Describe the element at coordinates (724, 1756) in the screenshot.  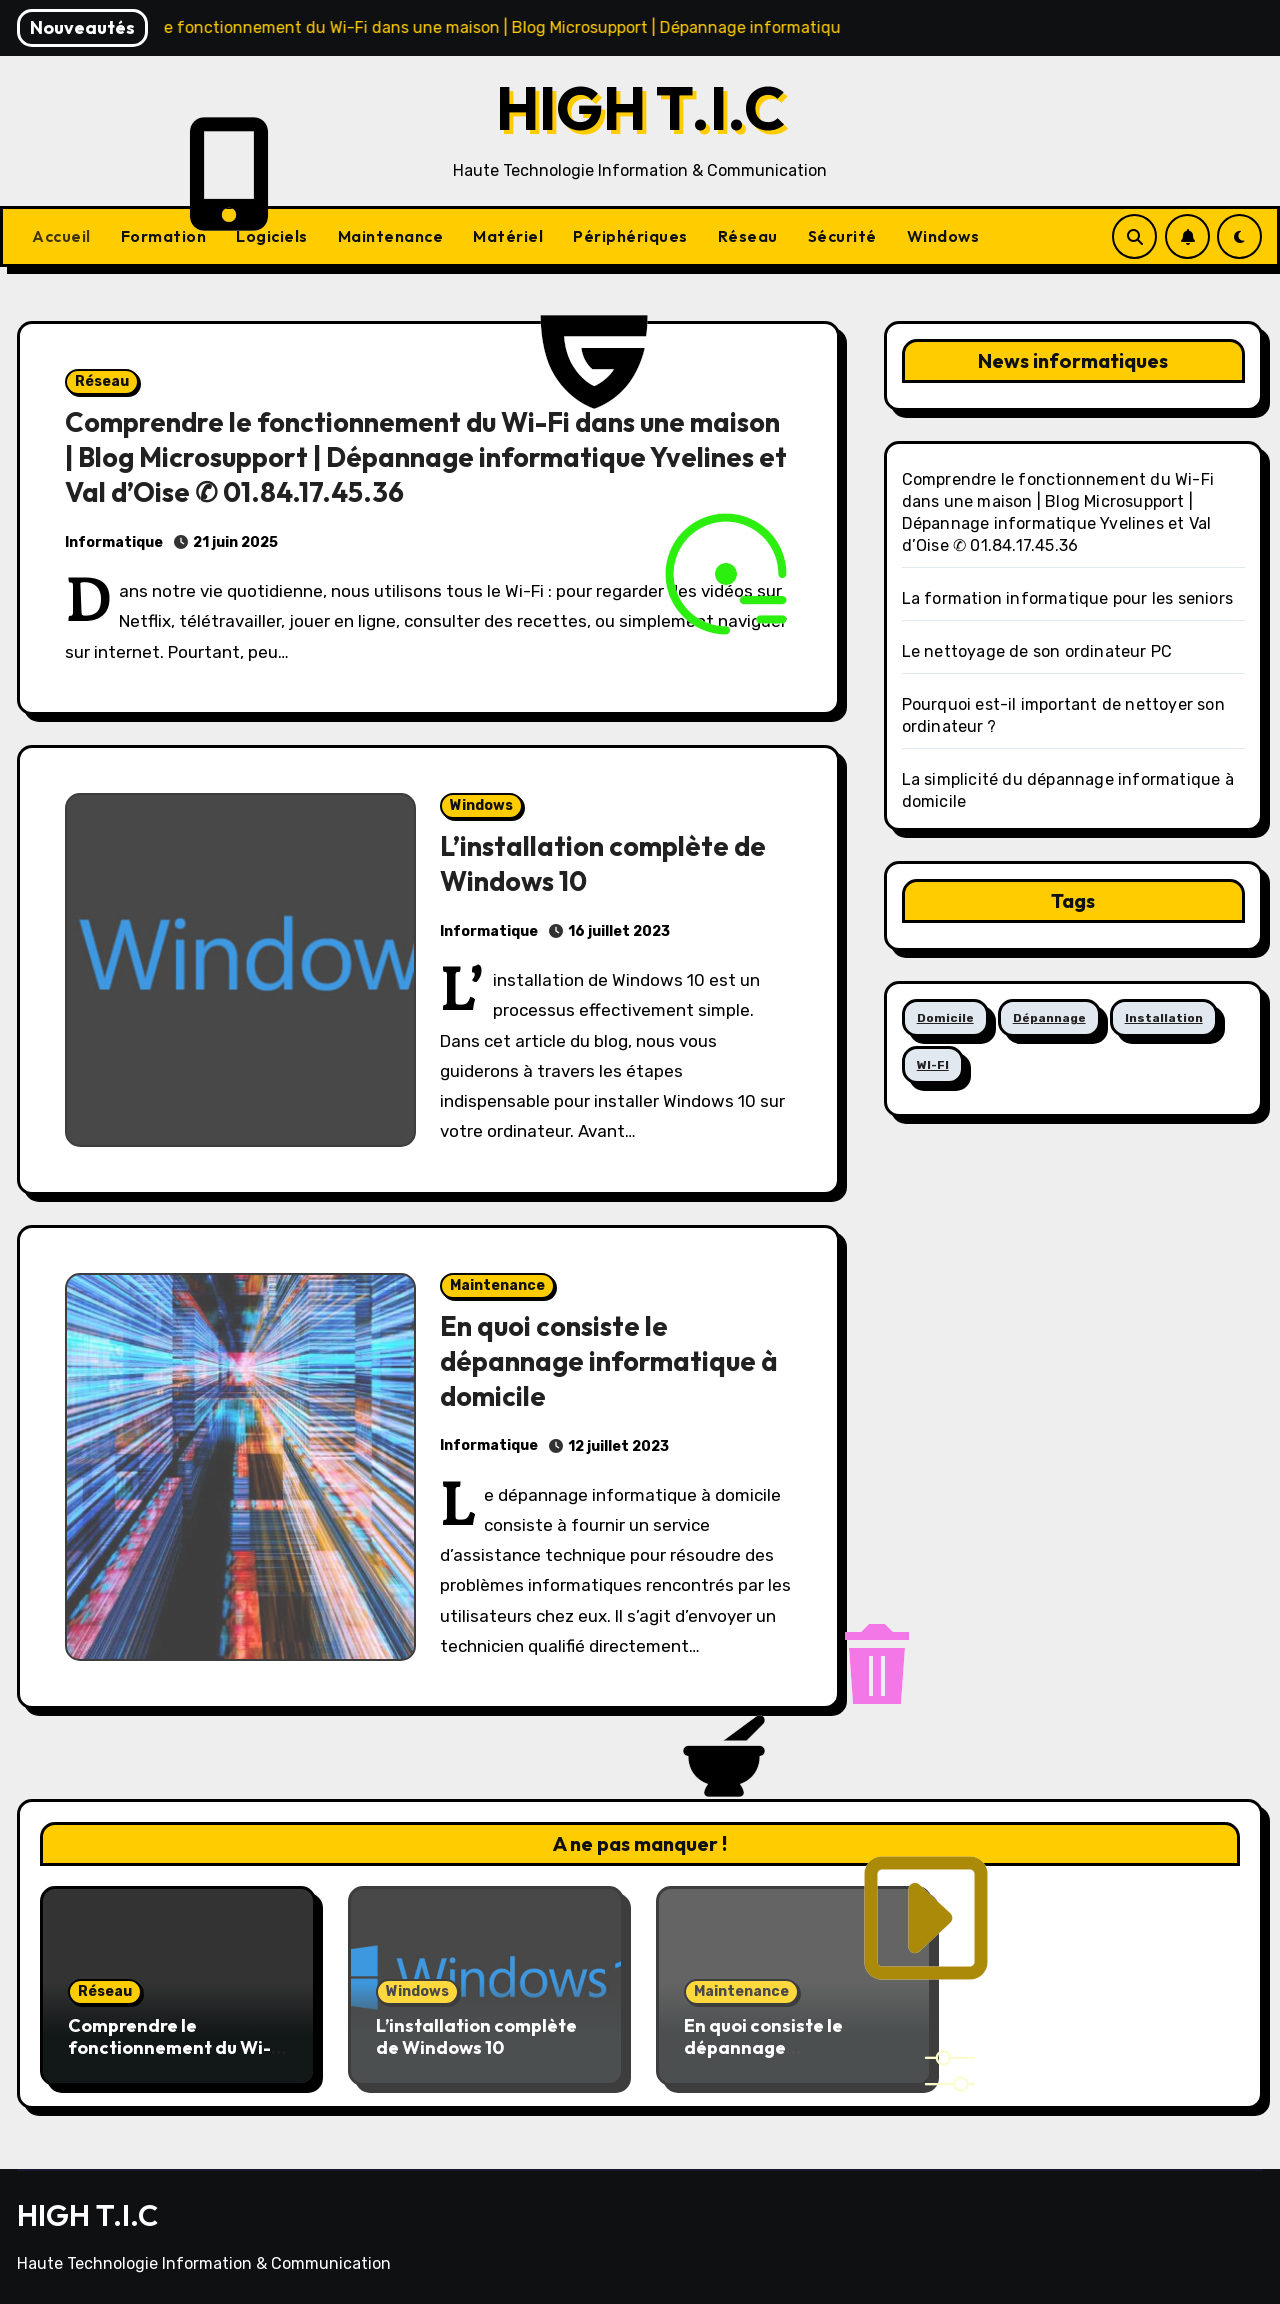
I see `access pharmacy or medication features` at that location.